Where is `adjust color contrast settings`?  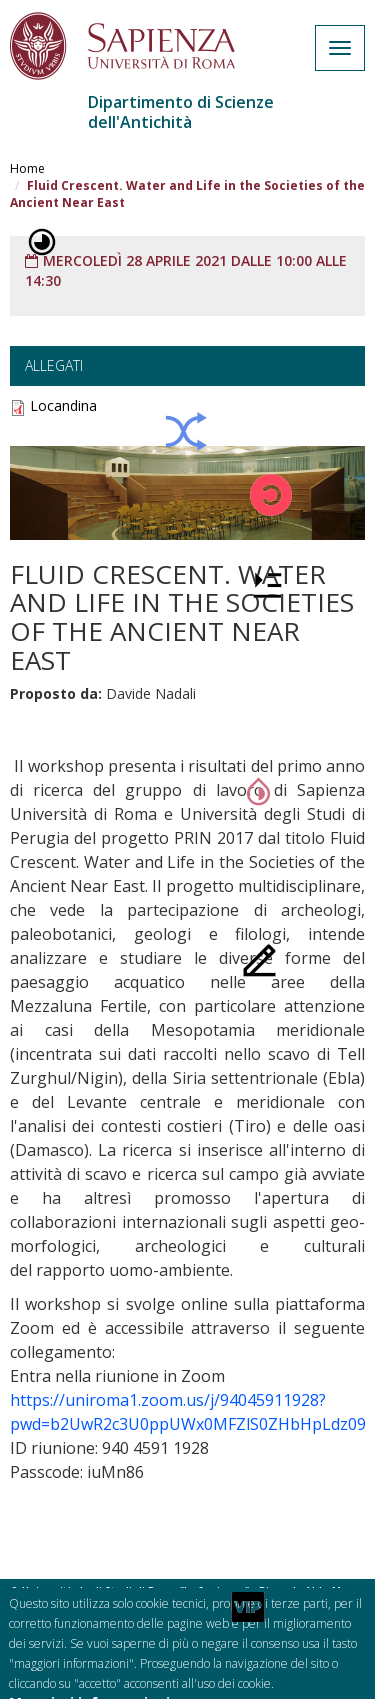
adjust color contrast settings is located at coordinates (258, 792).